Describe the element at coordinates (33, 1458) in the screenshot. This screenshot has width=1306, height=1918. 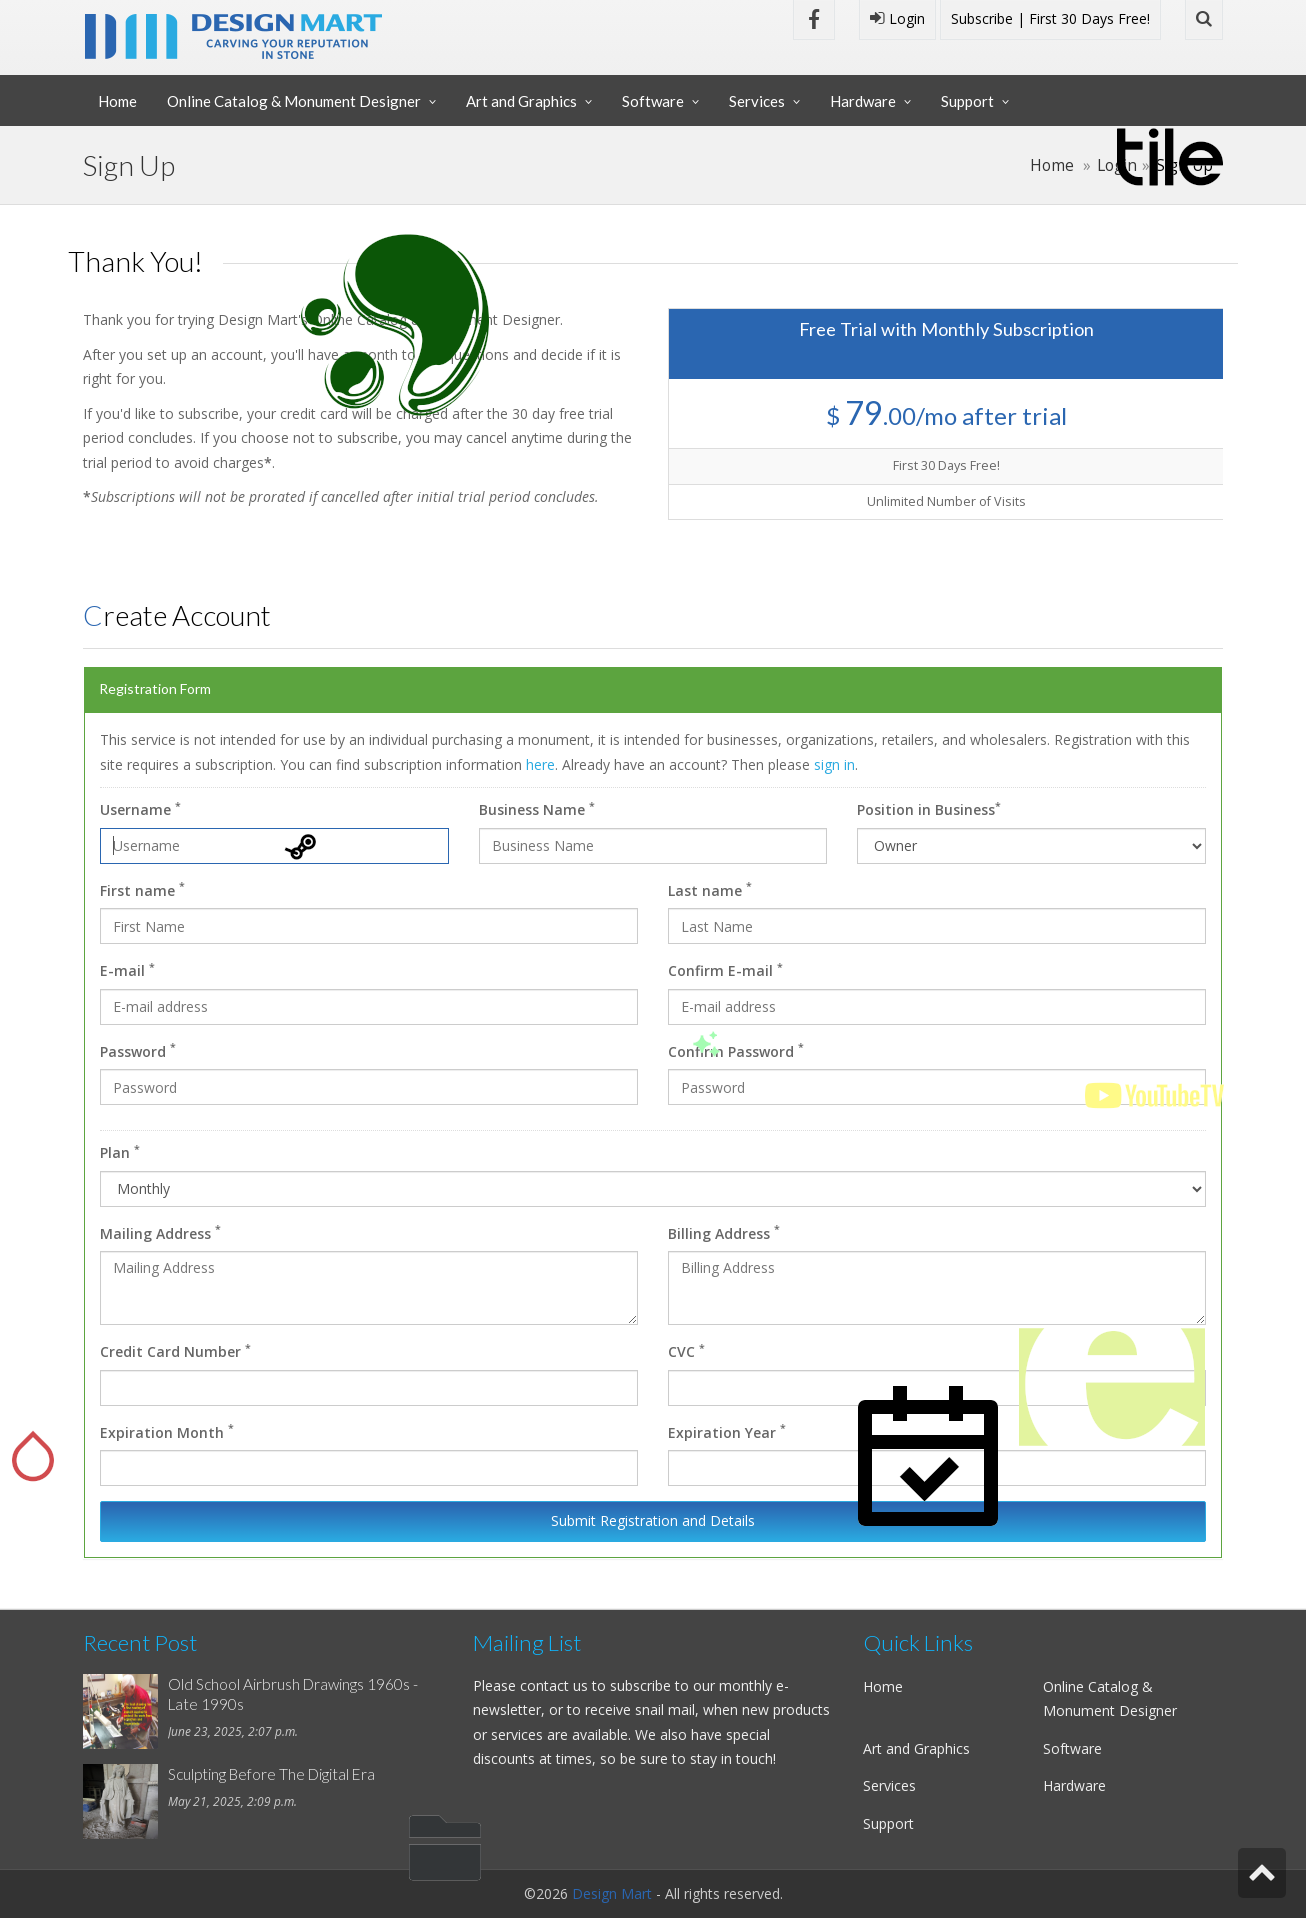
I see `adjust color or opacity settings` at that location.